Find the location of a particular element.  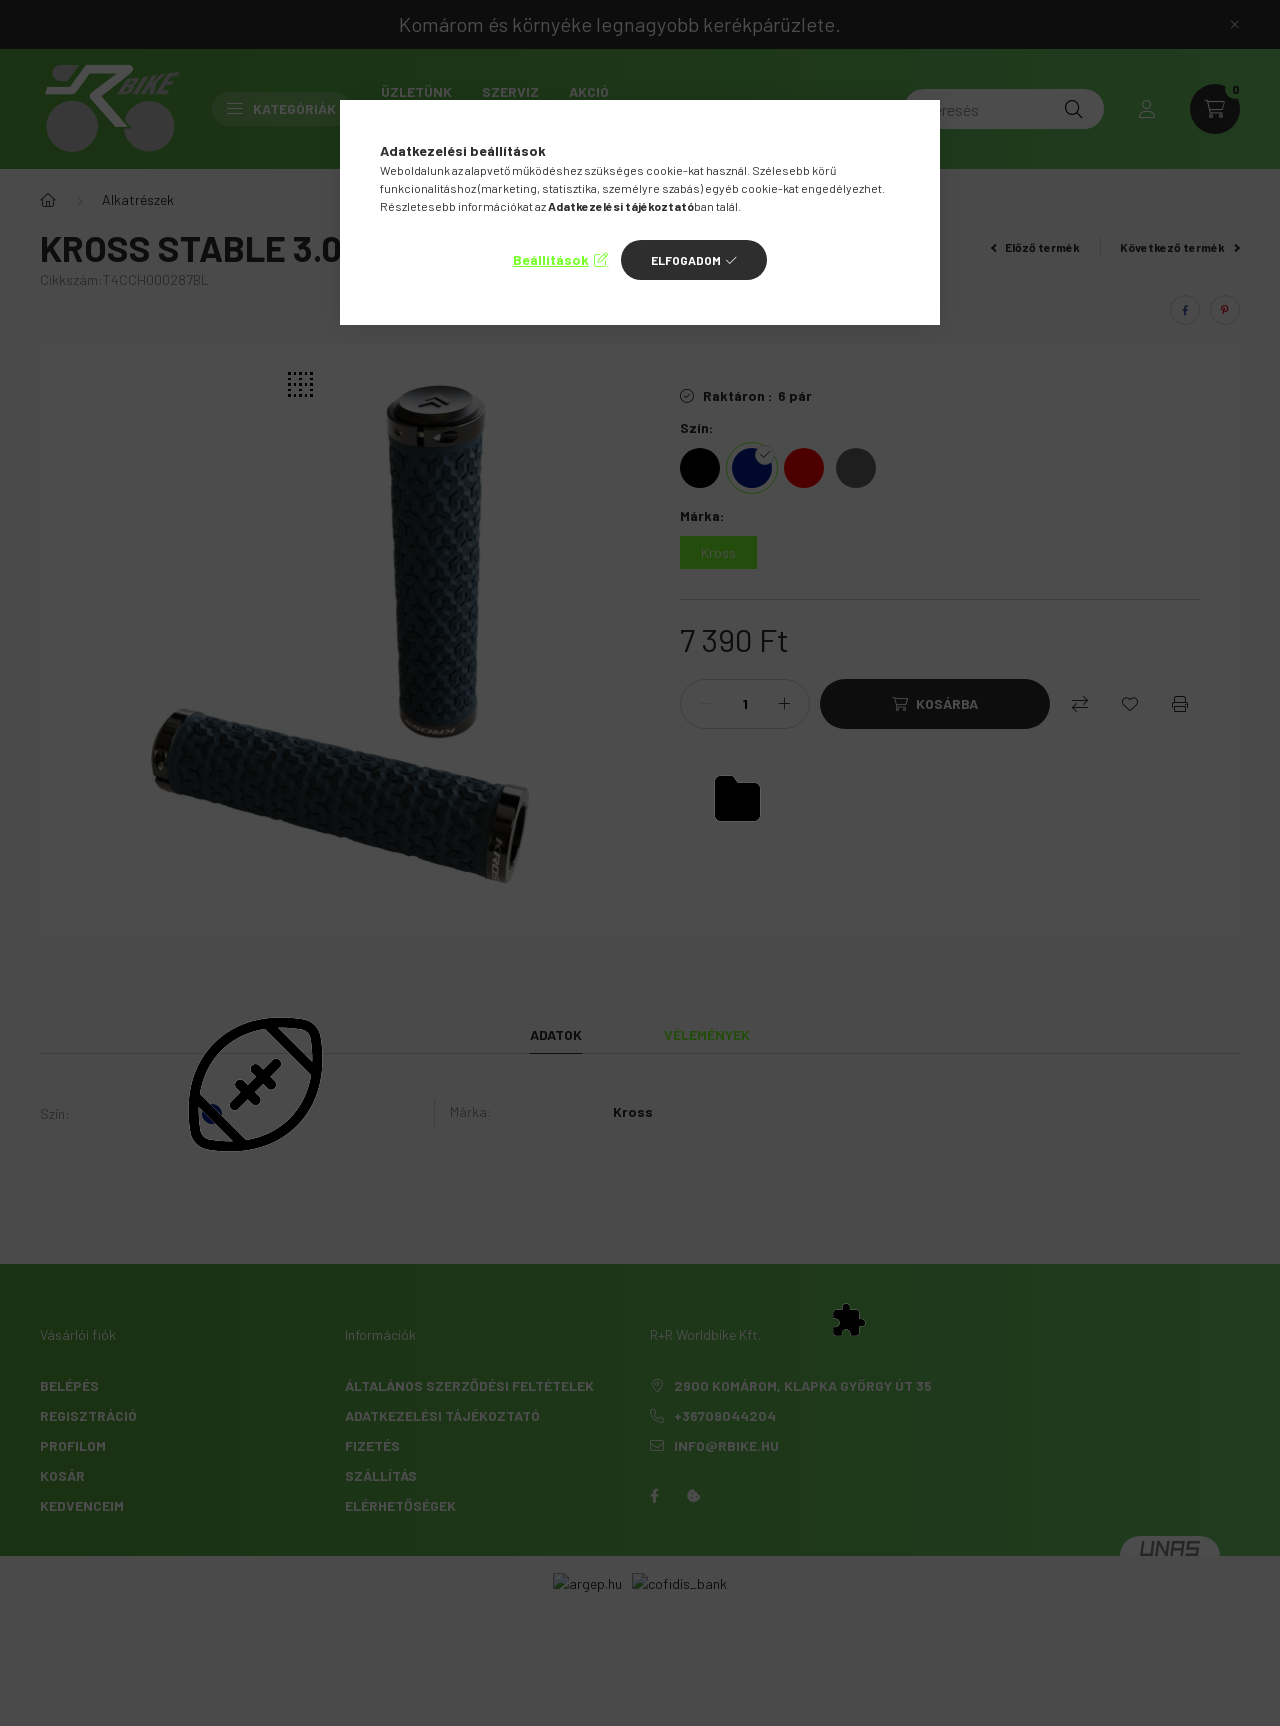

access sports scores and updates is located at coordinates (255, 1084).